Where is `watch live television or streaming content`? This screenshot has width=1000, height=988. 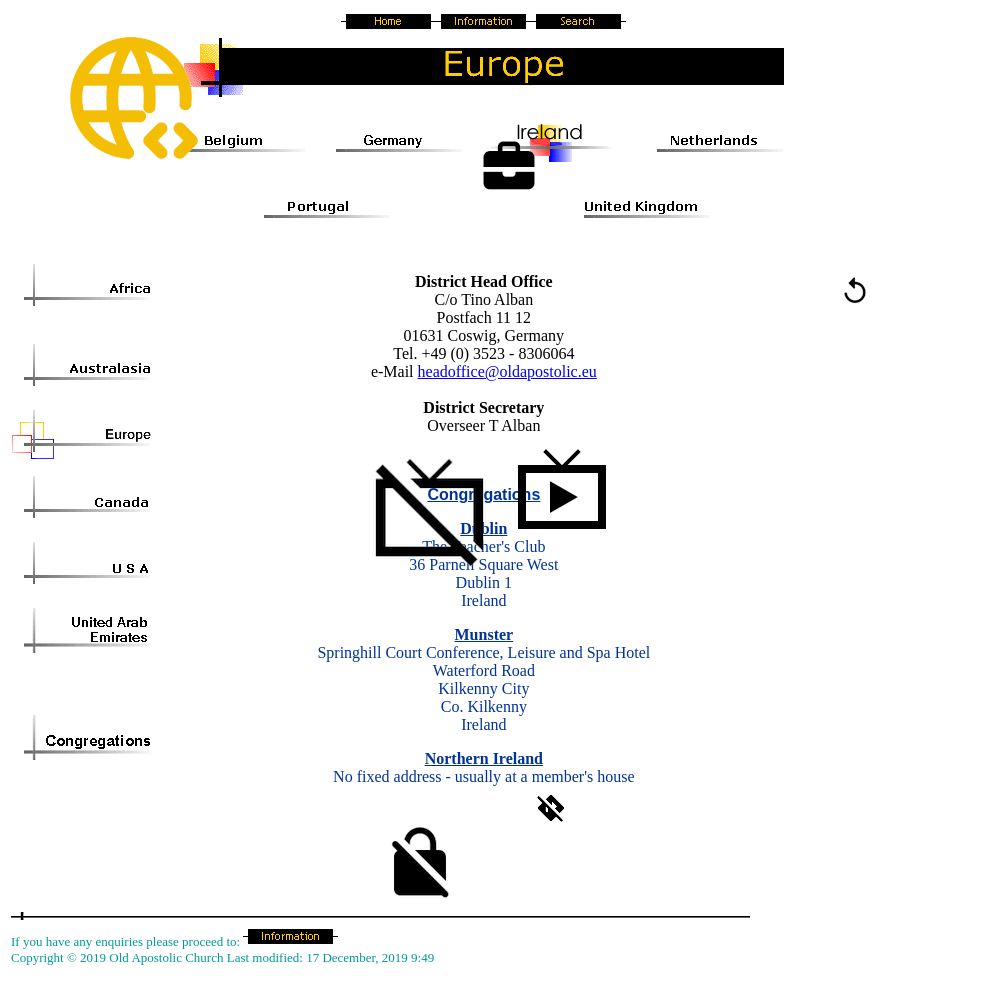
watch live television or streaming content is located at coordinates (562, 489).